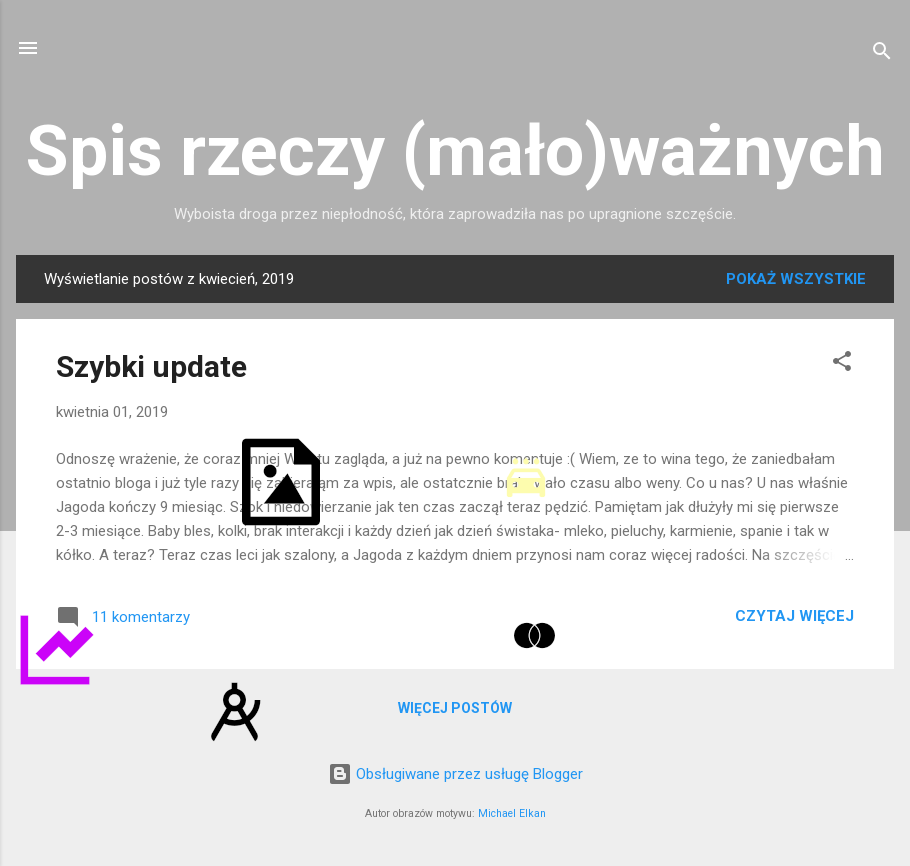 The image size is (910, 866). I want to click on find nearby car wash locations, so click(526, 476).